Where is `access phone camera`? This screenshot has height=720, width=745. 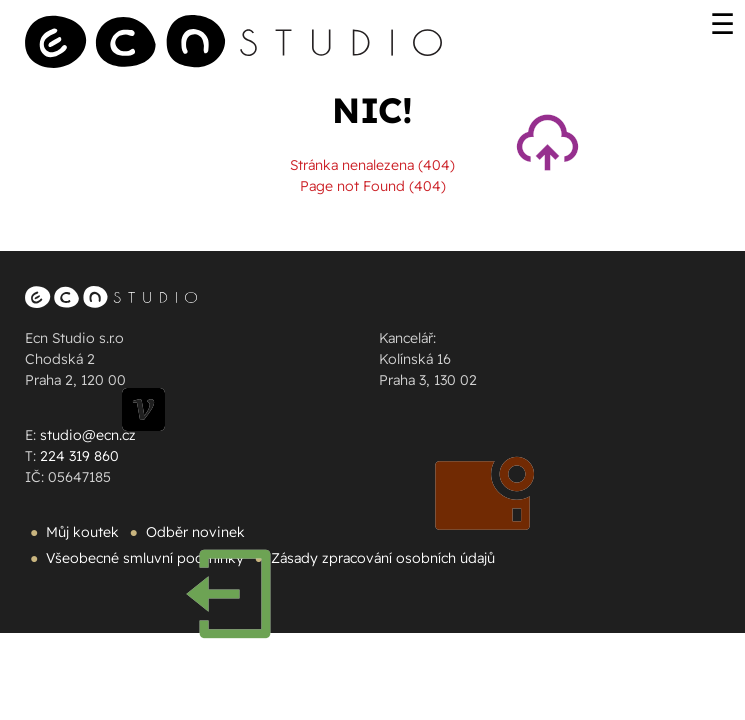 access phone camera is located at coordinates (482, 495).